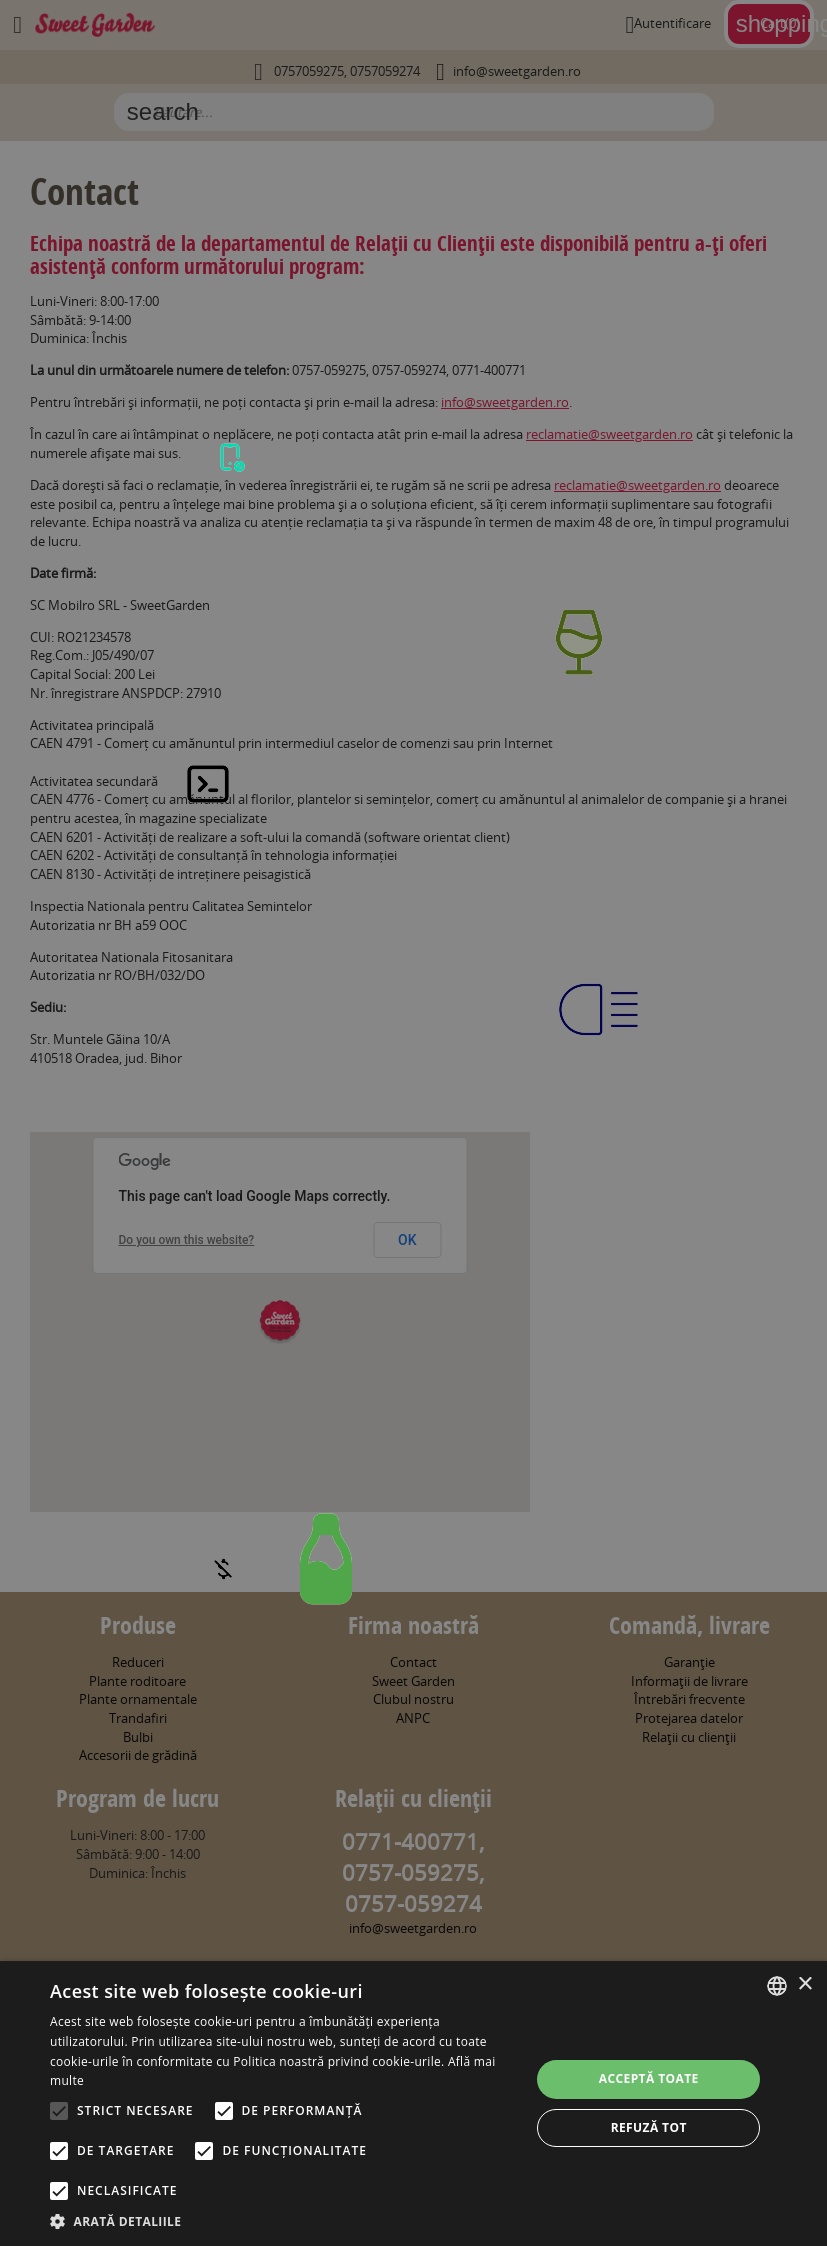 Image resolution: width=827 pixels, height=2246 pixels. I want to click on browse wine selection or menu, so click(579, 640).